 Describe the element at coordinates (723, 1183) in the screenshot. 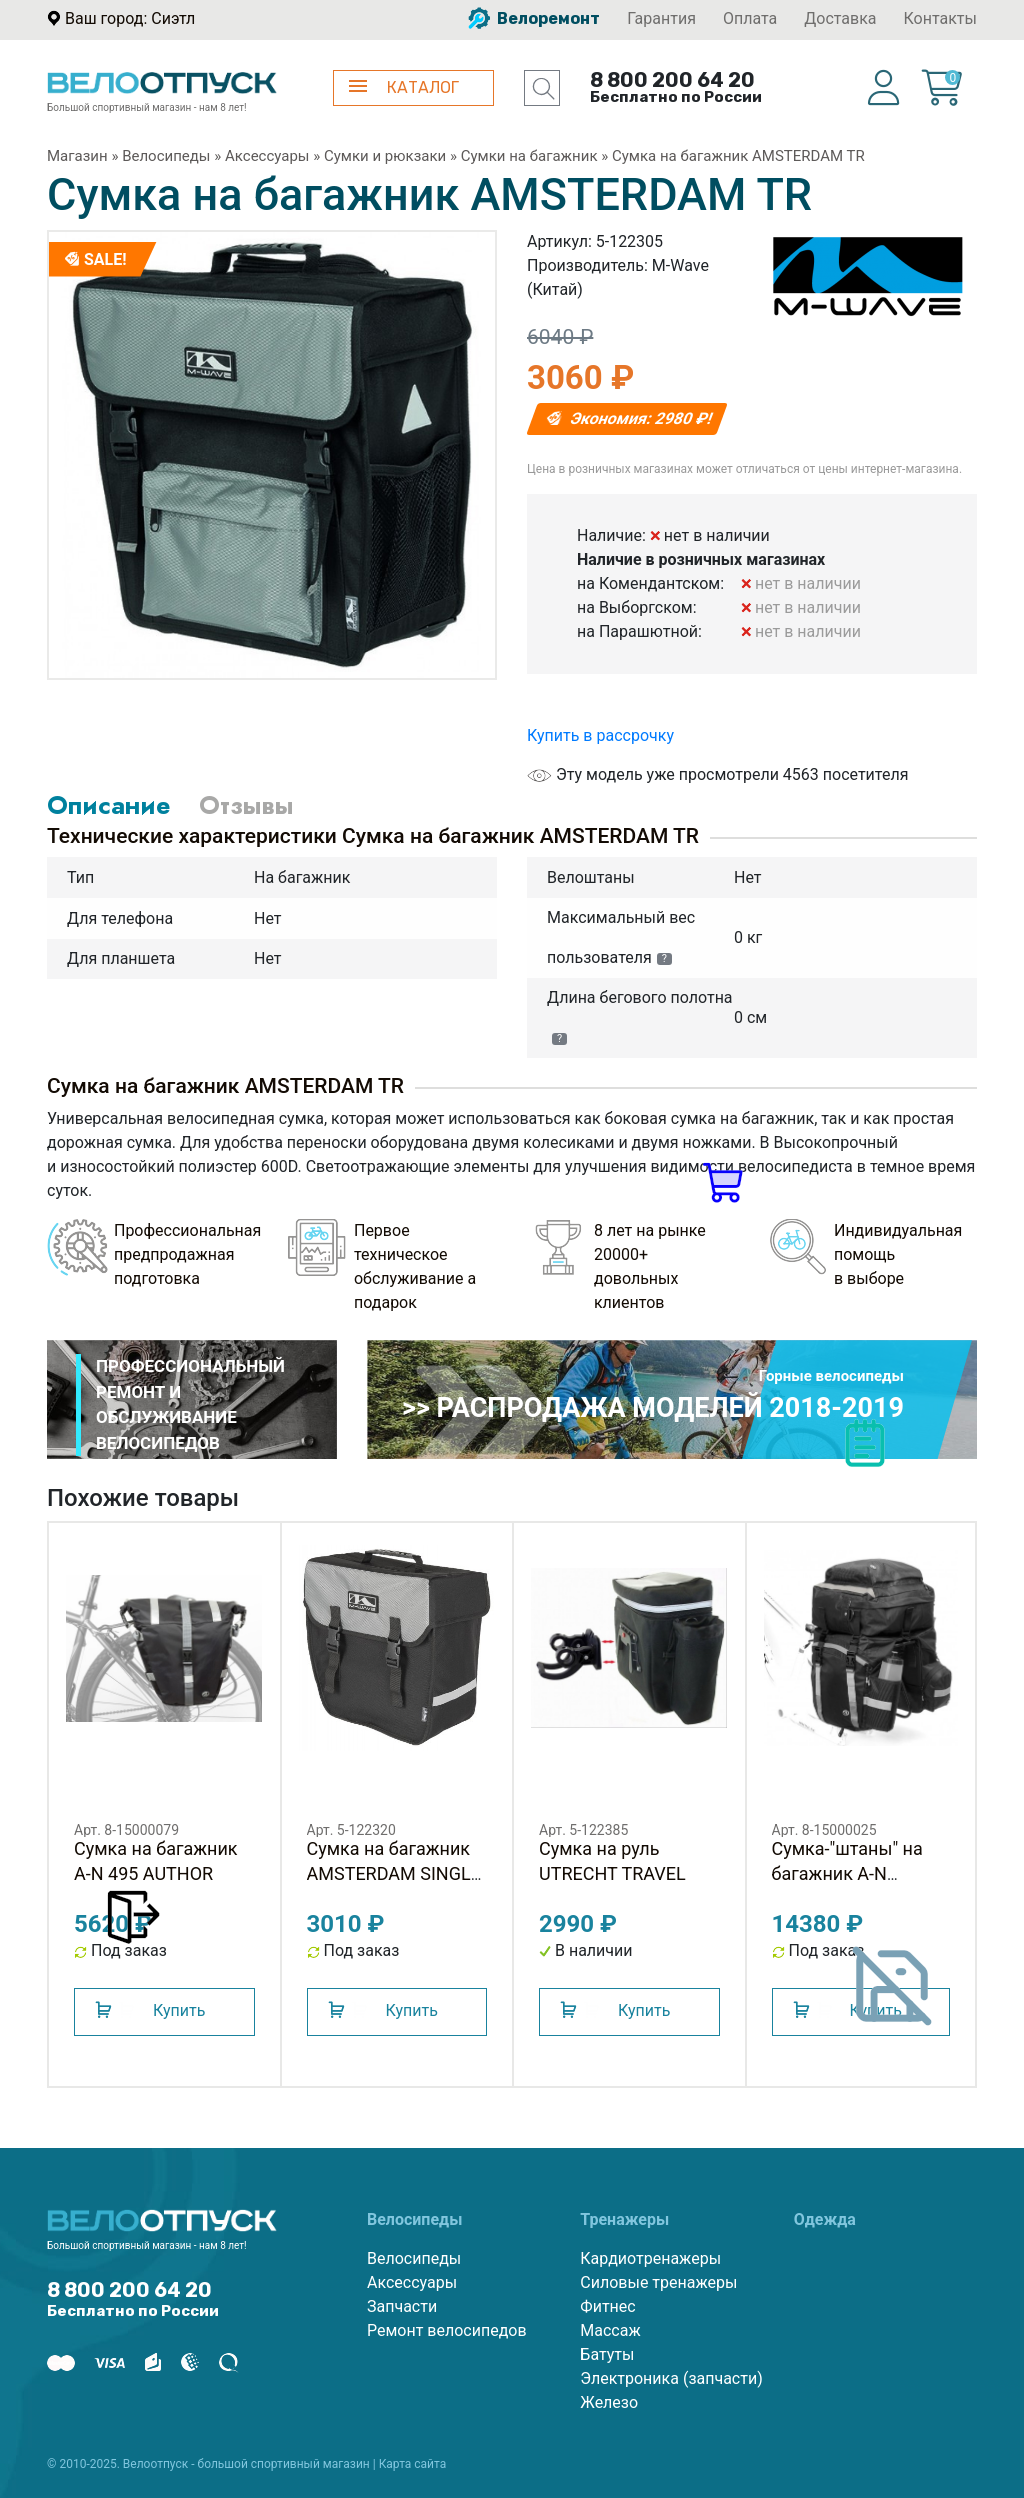

I see `view your shopping cart` at that location.